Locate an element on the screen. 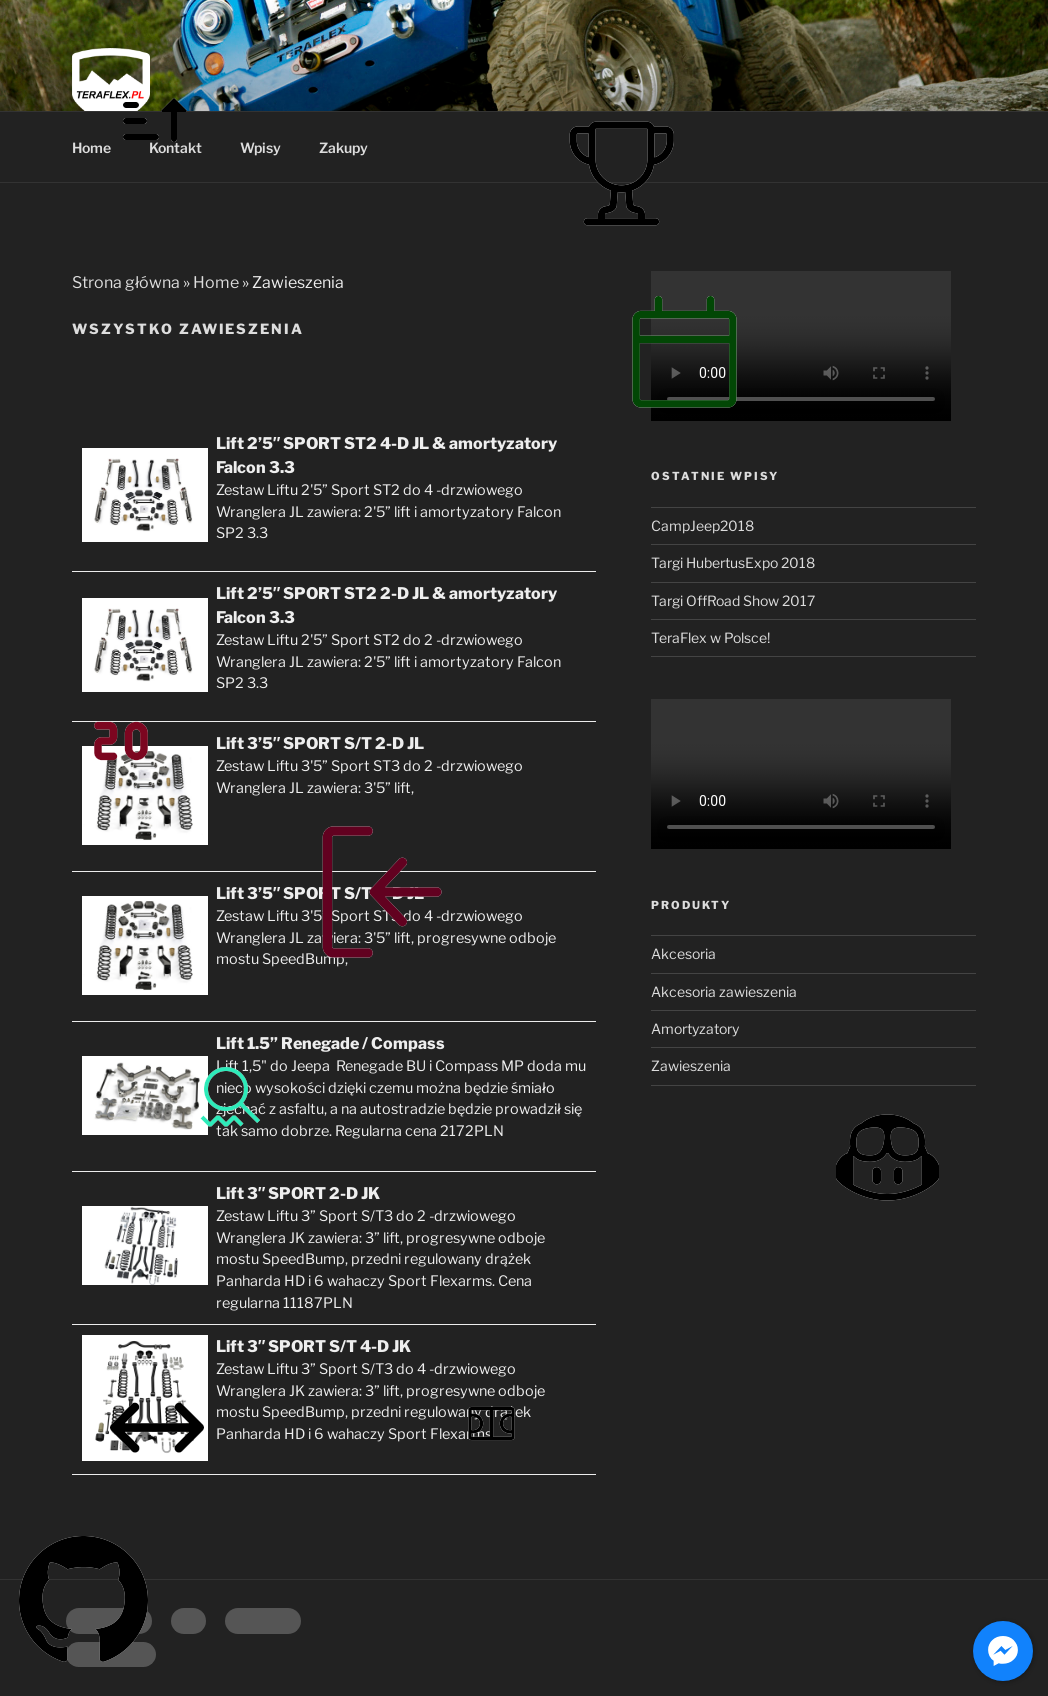 Image resolution: width=1048 pixels, height=1696 pixels. view project on github is located at coordinates (83, 1600).